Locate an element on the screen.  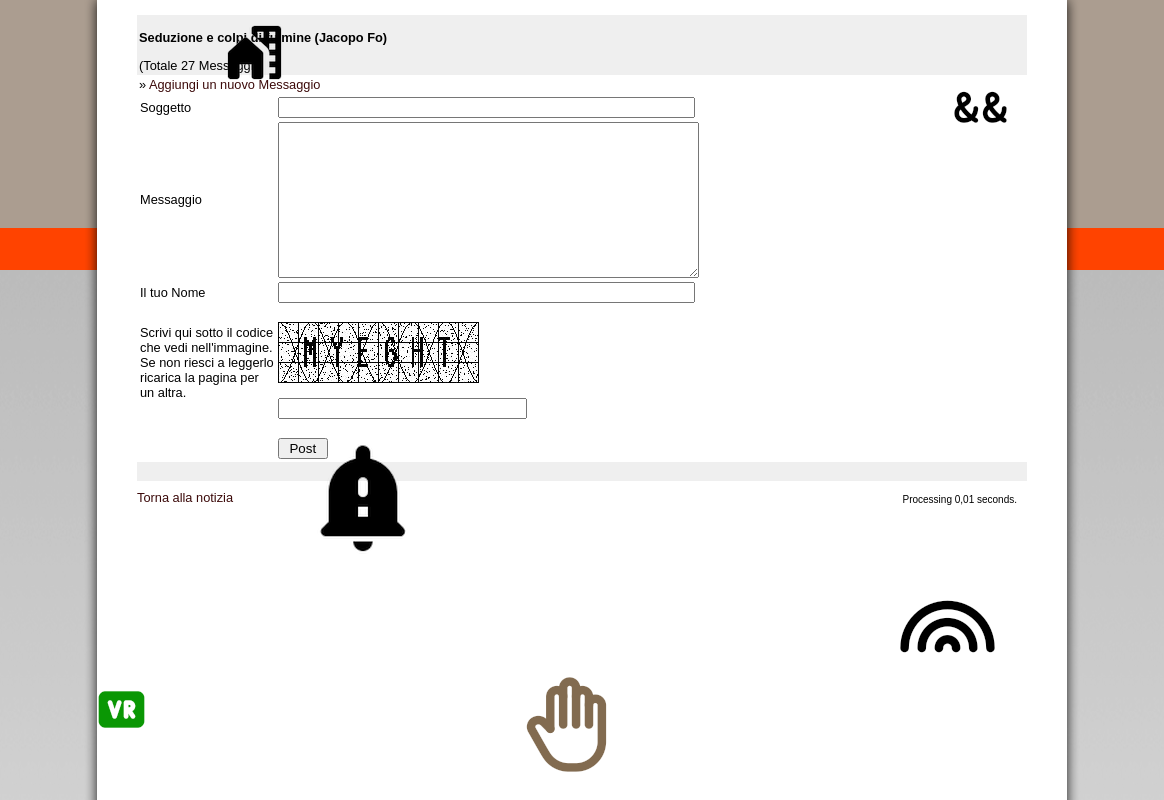
insert special characters or symbols is located at coordinates (980, 108).